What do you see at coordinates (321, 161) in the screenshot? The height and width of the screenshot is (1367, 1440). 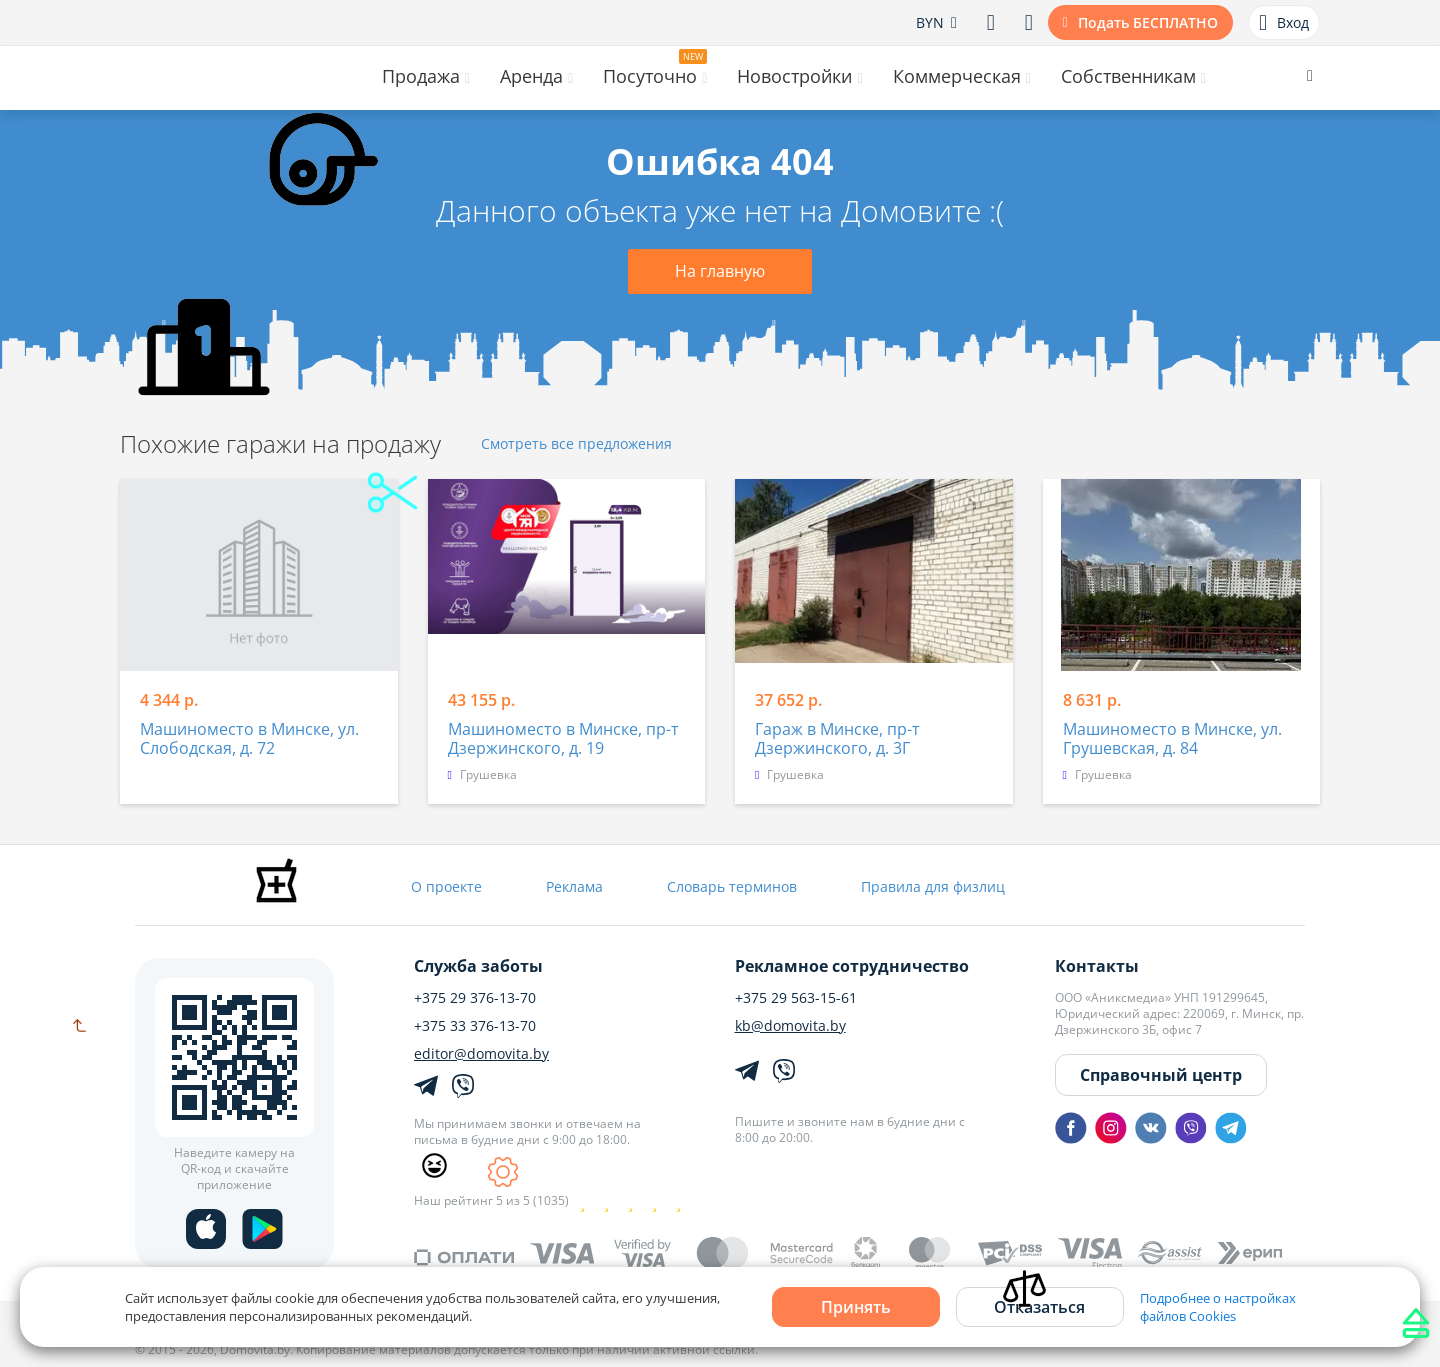 I see `access baseball or sports-related content` at bounding box center [321, 161].